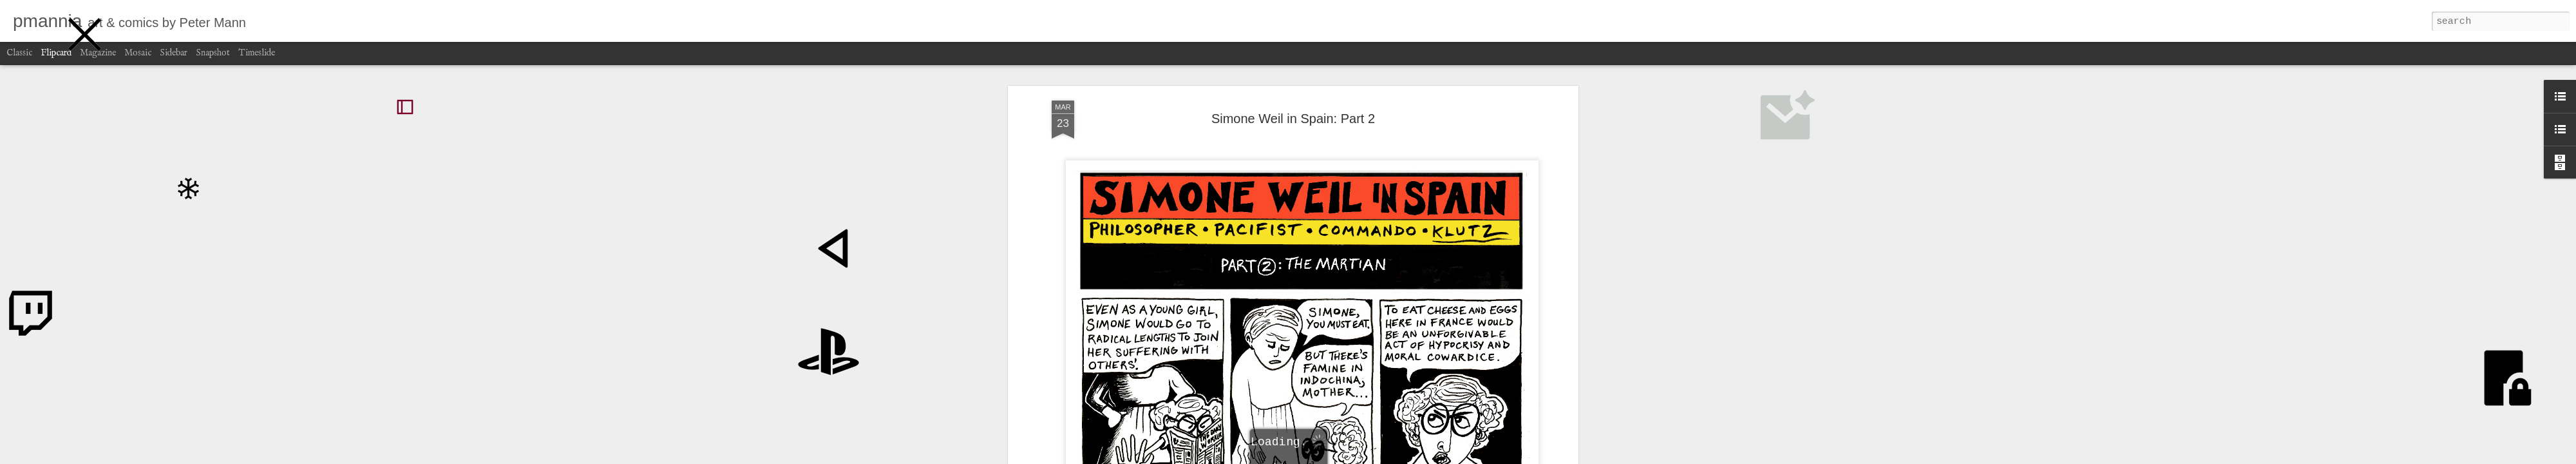 This screenshot has width=2576, height=464. Describe the element at coordinates (2503, 378) in the screenshot. I see `indicates phone is locked or secured` at that location.